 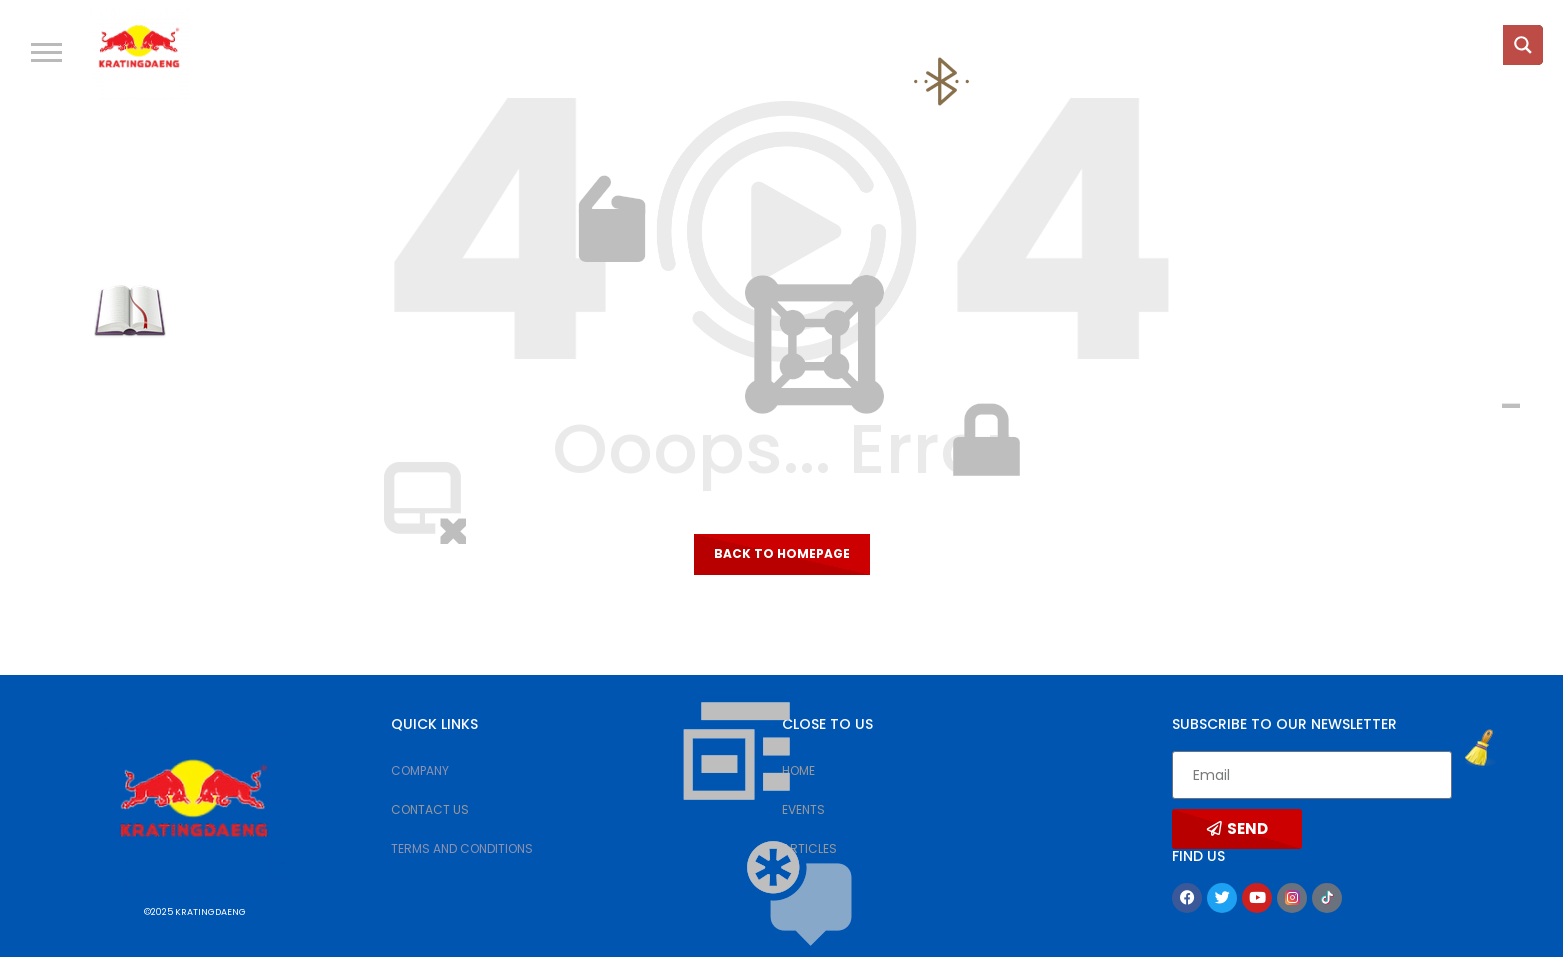 I want to click on indicates a virtual machine or appliance file, so click(x=814, y=344).